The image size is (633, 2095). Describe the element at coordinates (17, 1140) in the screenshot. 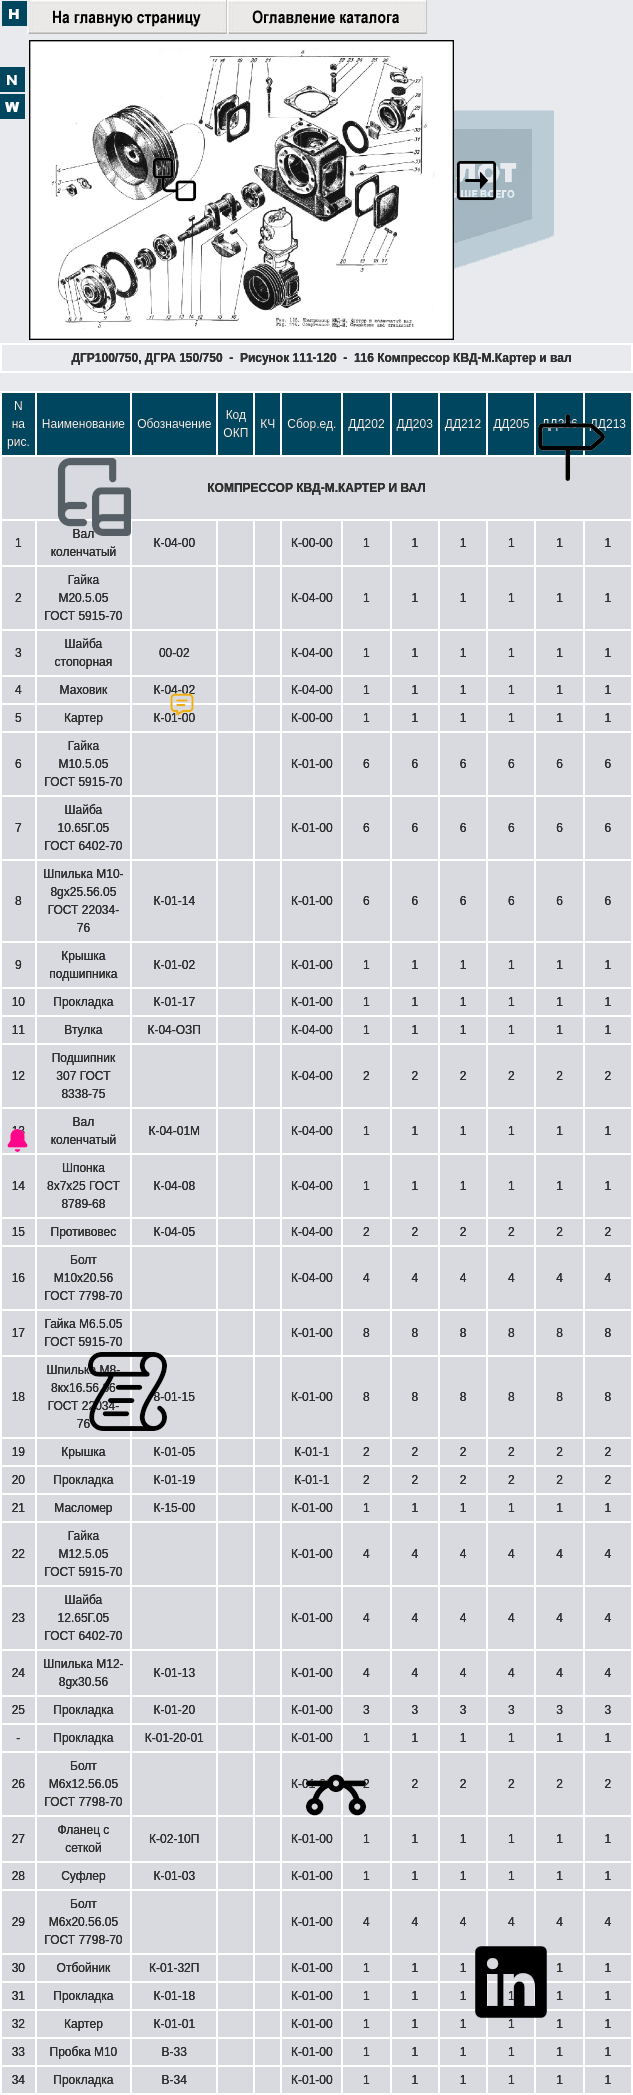

I see `view notifications` at that location.